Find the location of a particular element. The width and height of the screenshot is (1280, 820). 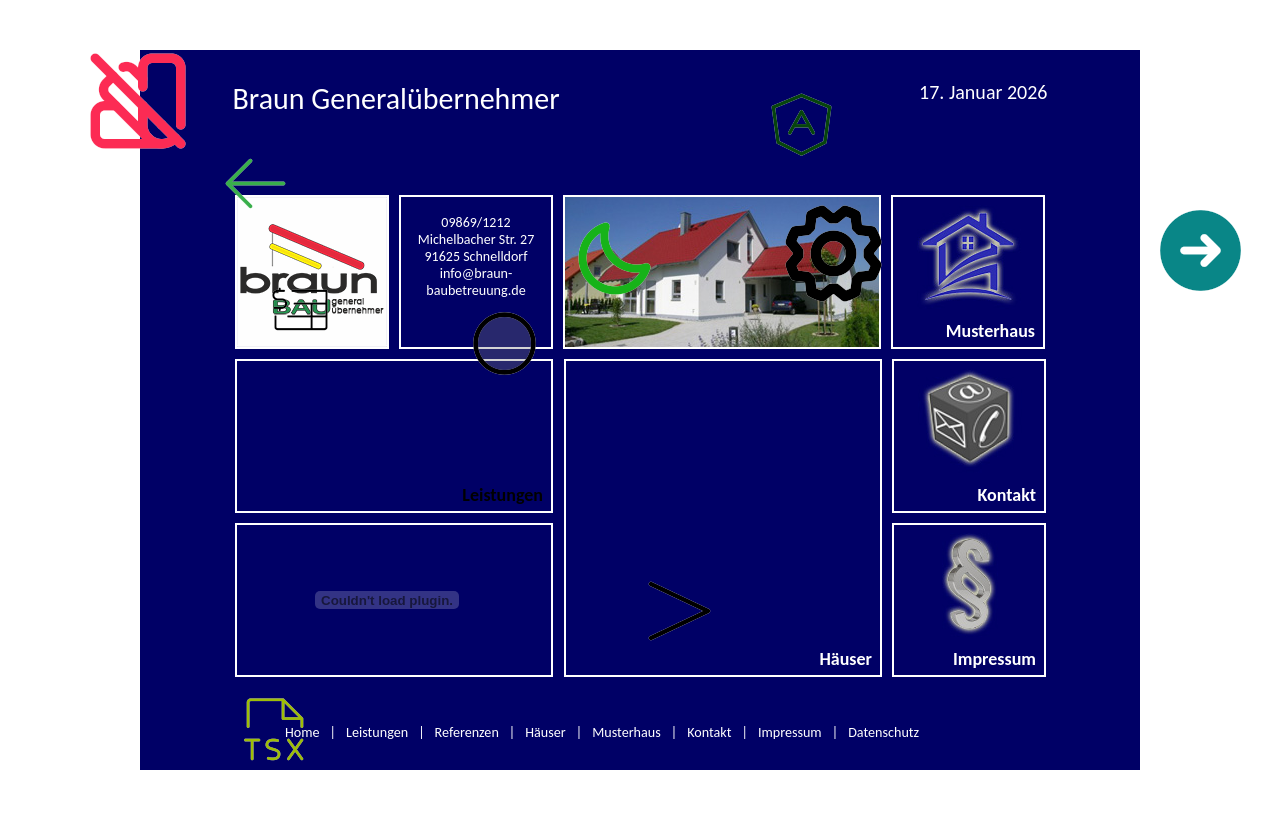

access settings is located at coordinates (833, 253).